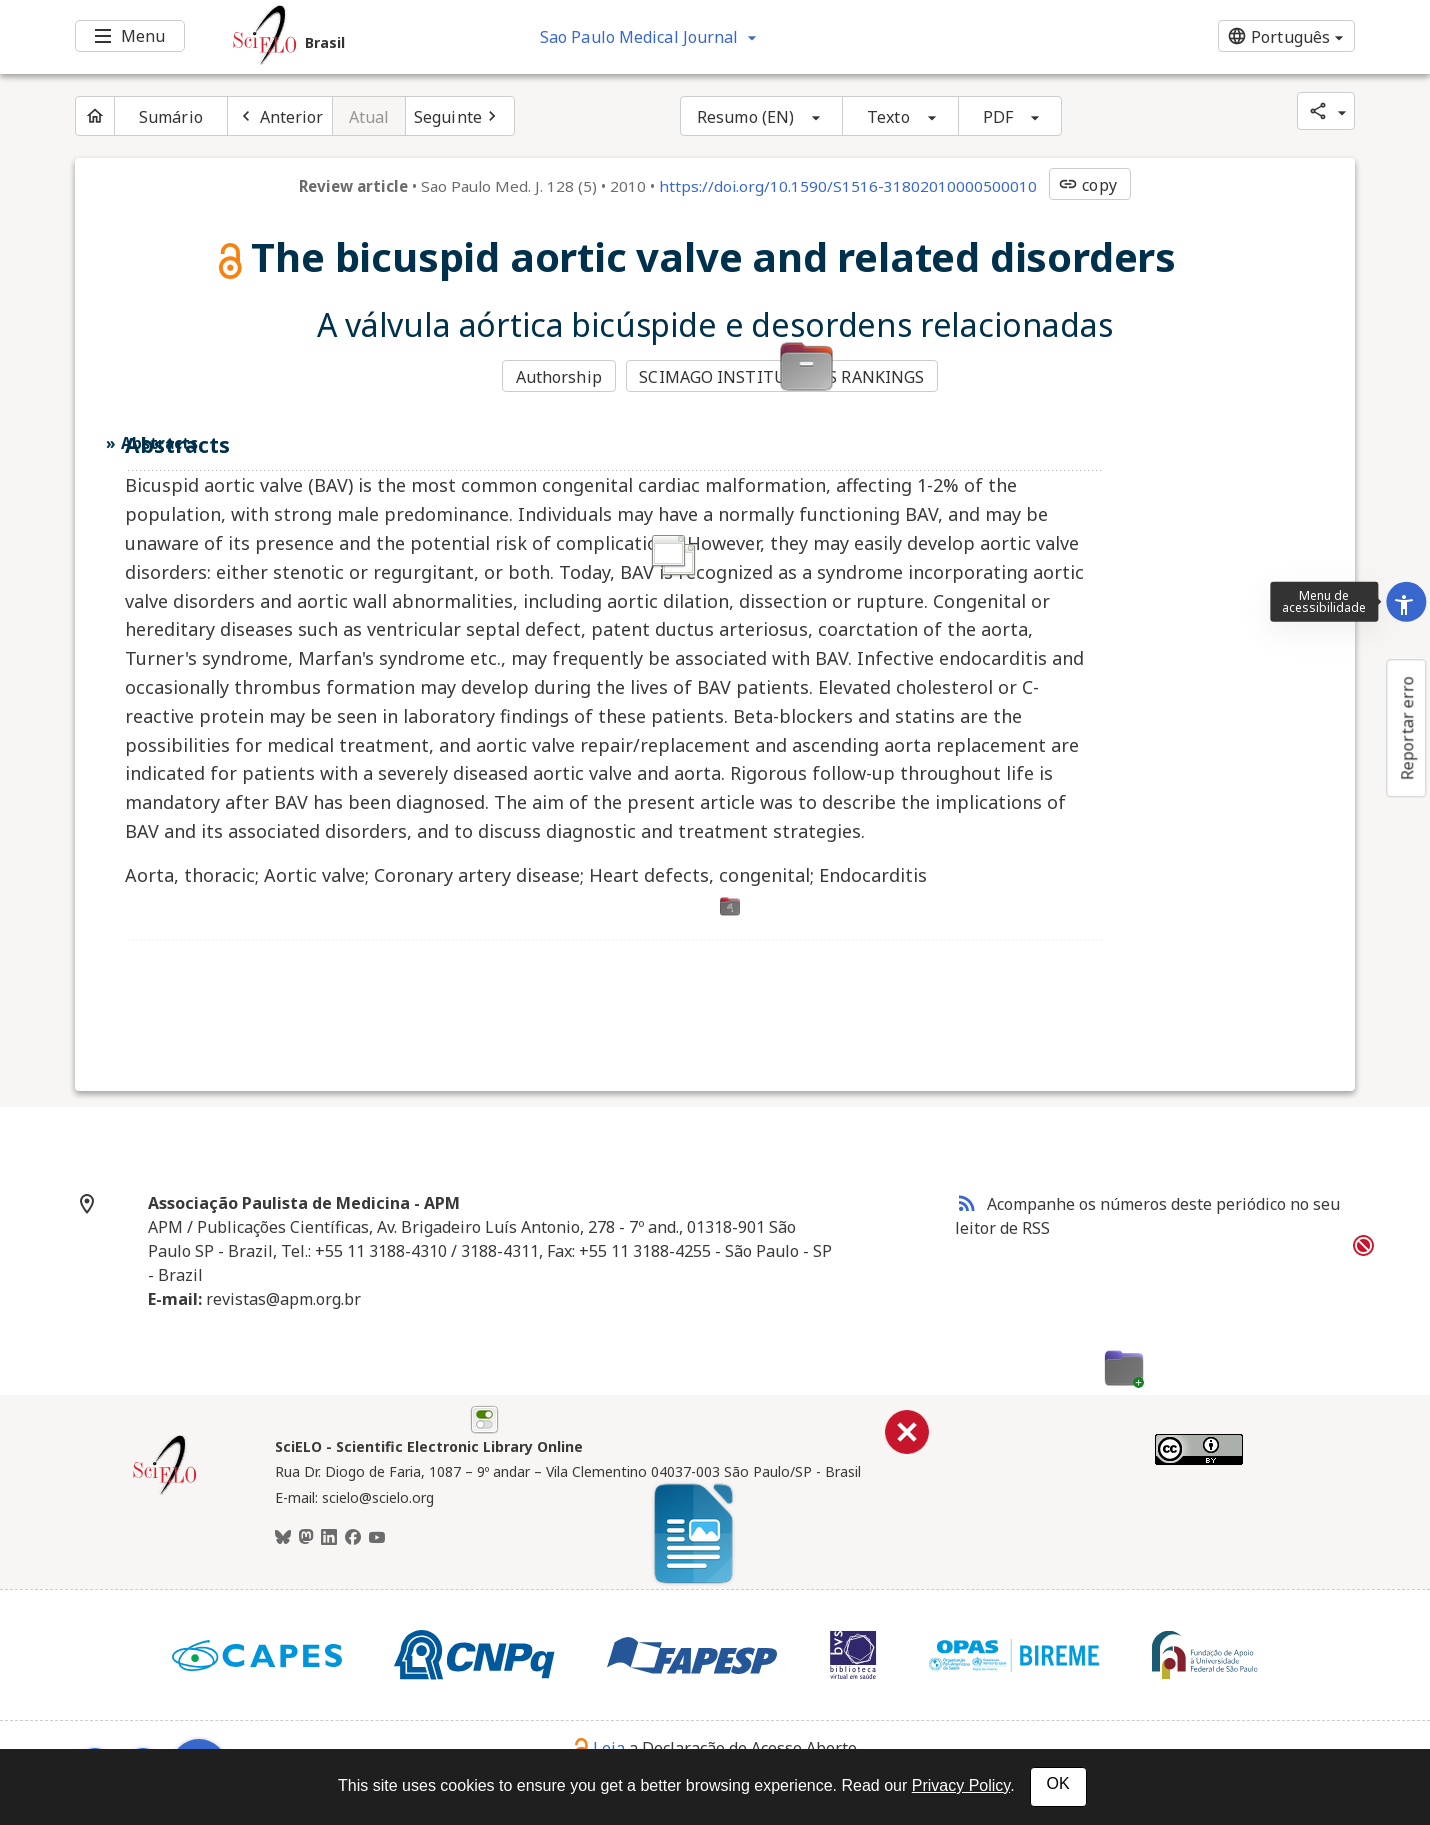  Describe the element at coordinates (673, 555) in the screenshot. I see `access window management settings` at that location.